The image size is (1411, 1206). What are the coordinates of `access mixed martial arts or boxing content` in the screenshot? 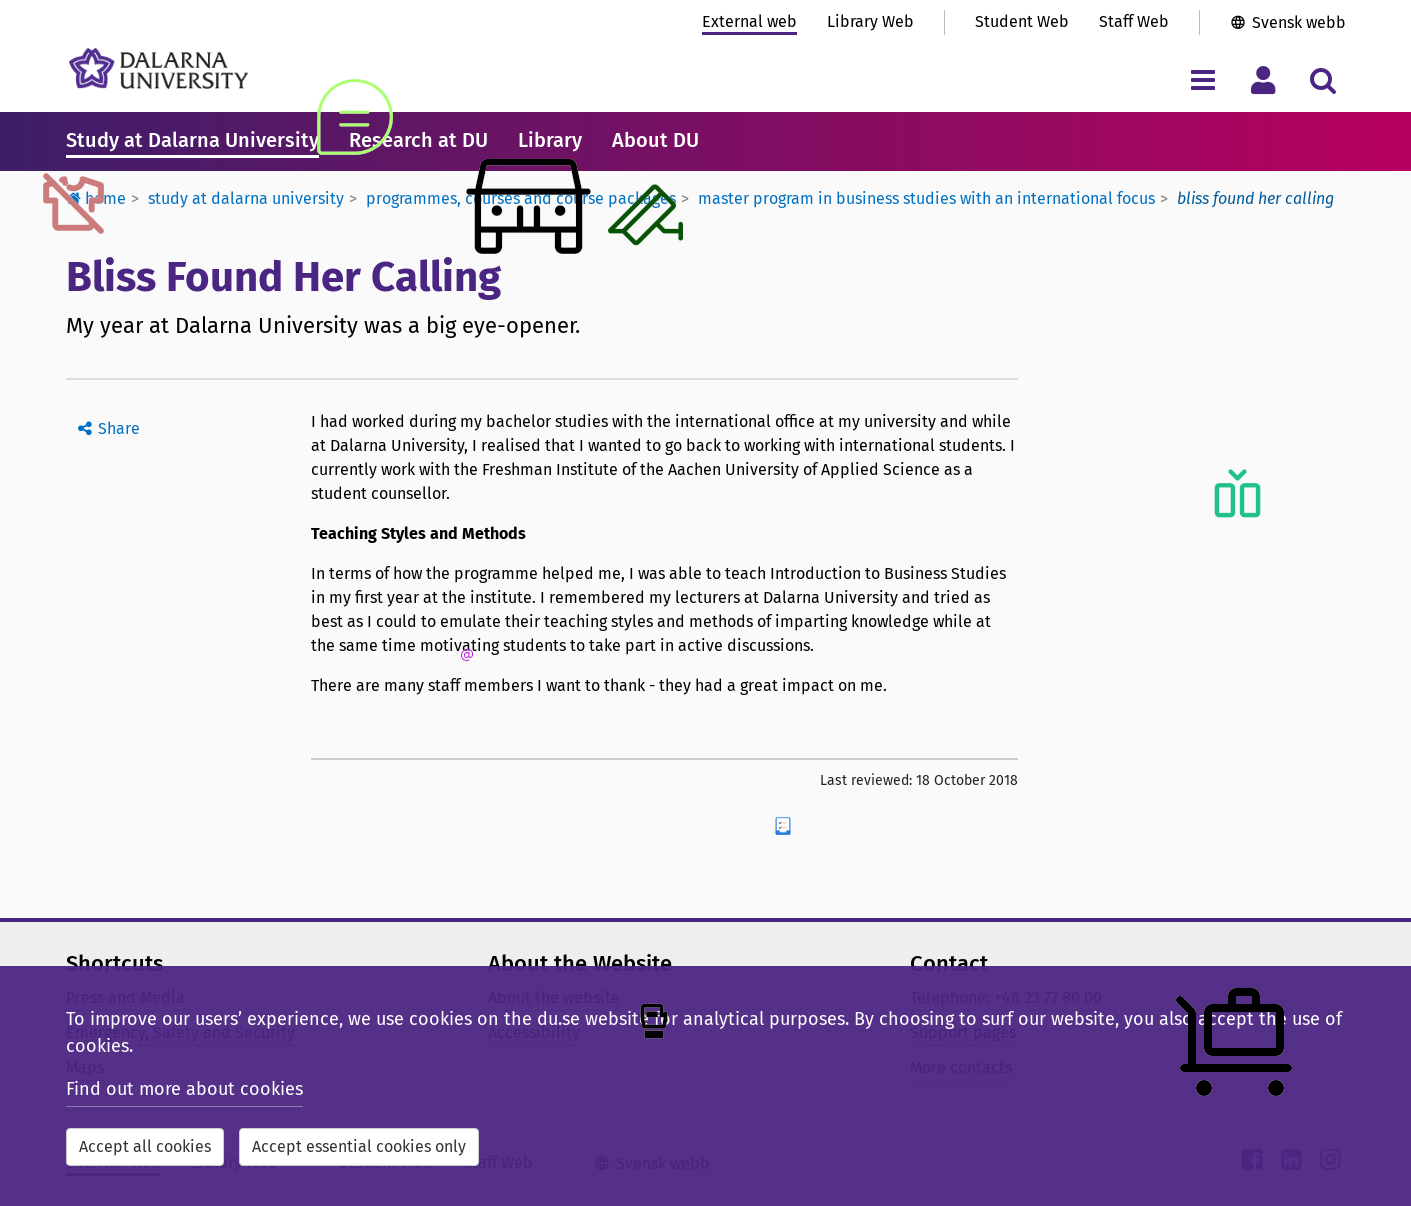 It's located at (654, 1021).